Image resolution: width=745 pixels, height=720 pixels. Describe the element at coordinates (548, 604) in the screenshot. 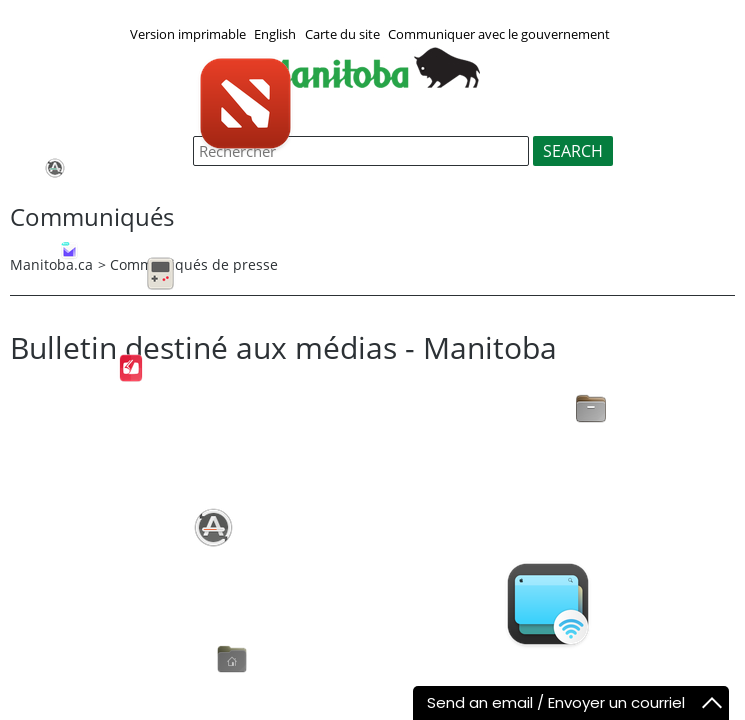

I see `open remote desktop app` at that location.